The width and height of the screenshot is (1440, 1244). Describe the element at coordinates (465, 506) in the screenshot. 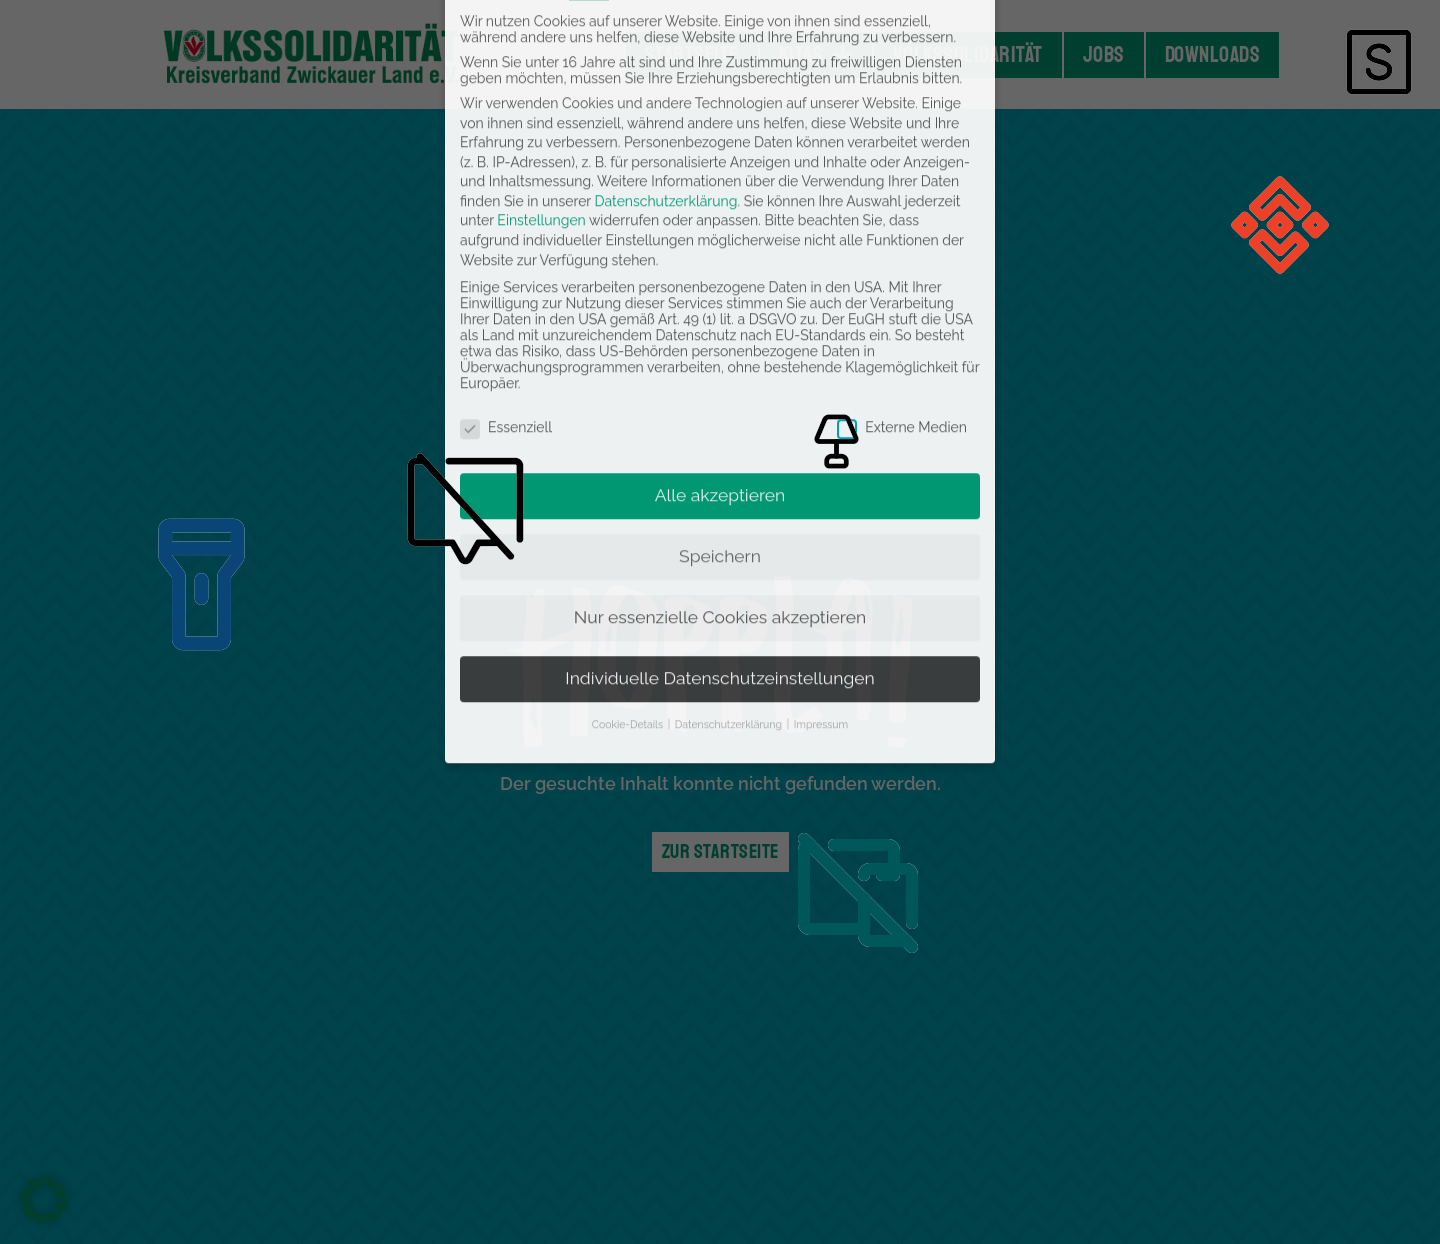

I see `mute or disable chat notifications` at that location.